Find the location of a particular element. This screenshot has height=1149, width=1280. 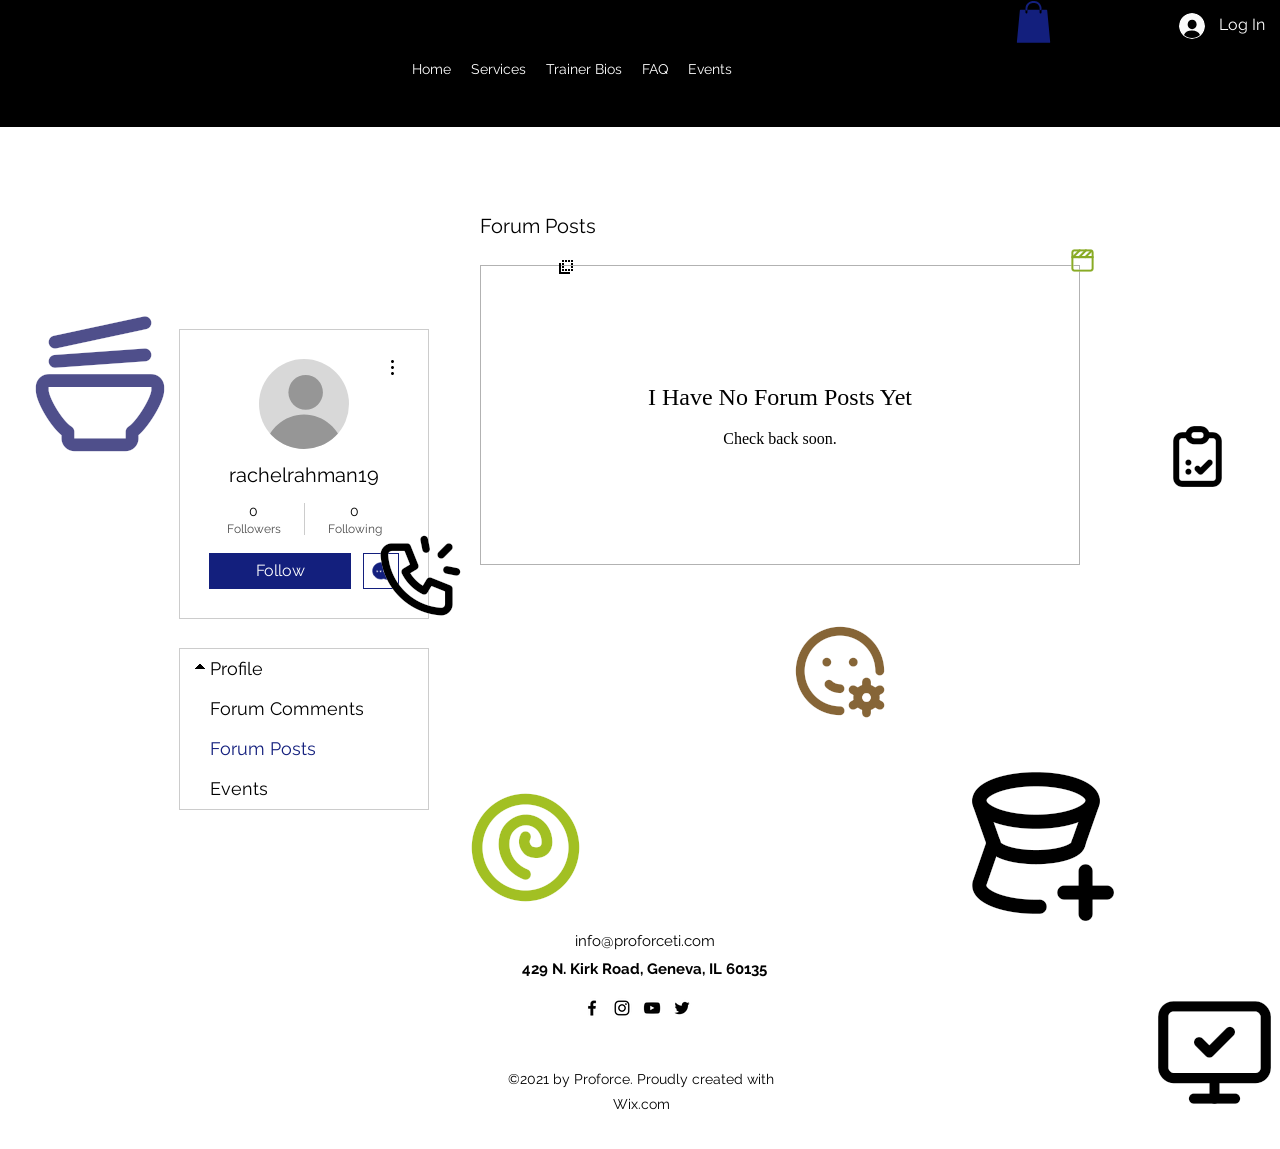

customize emoji or reaction settings is located at coordinates (840, 671).